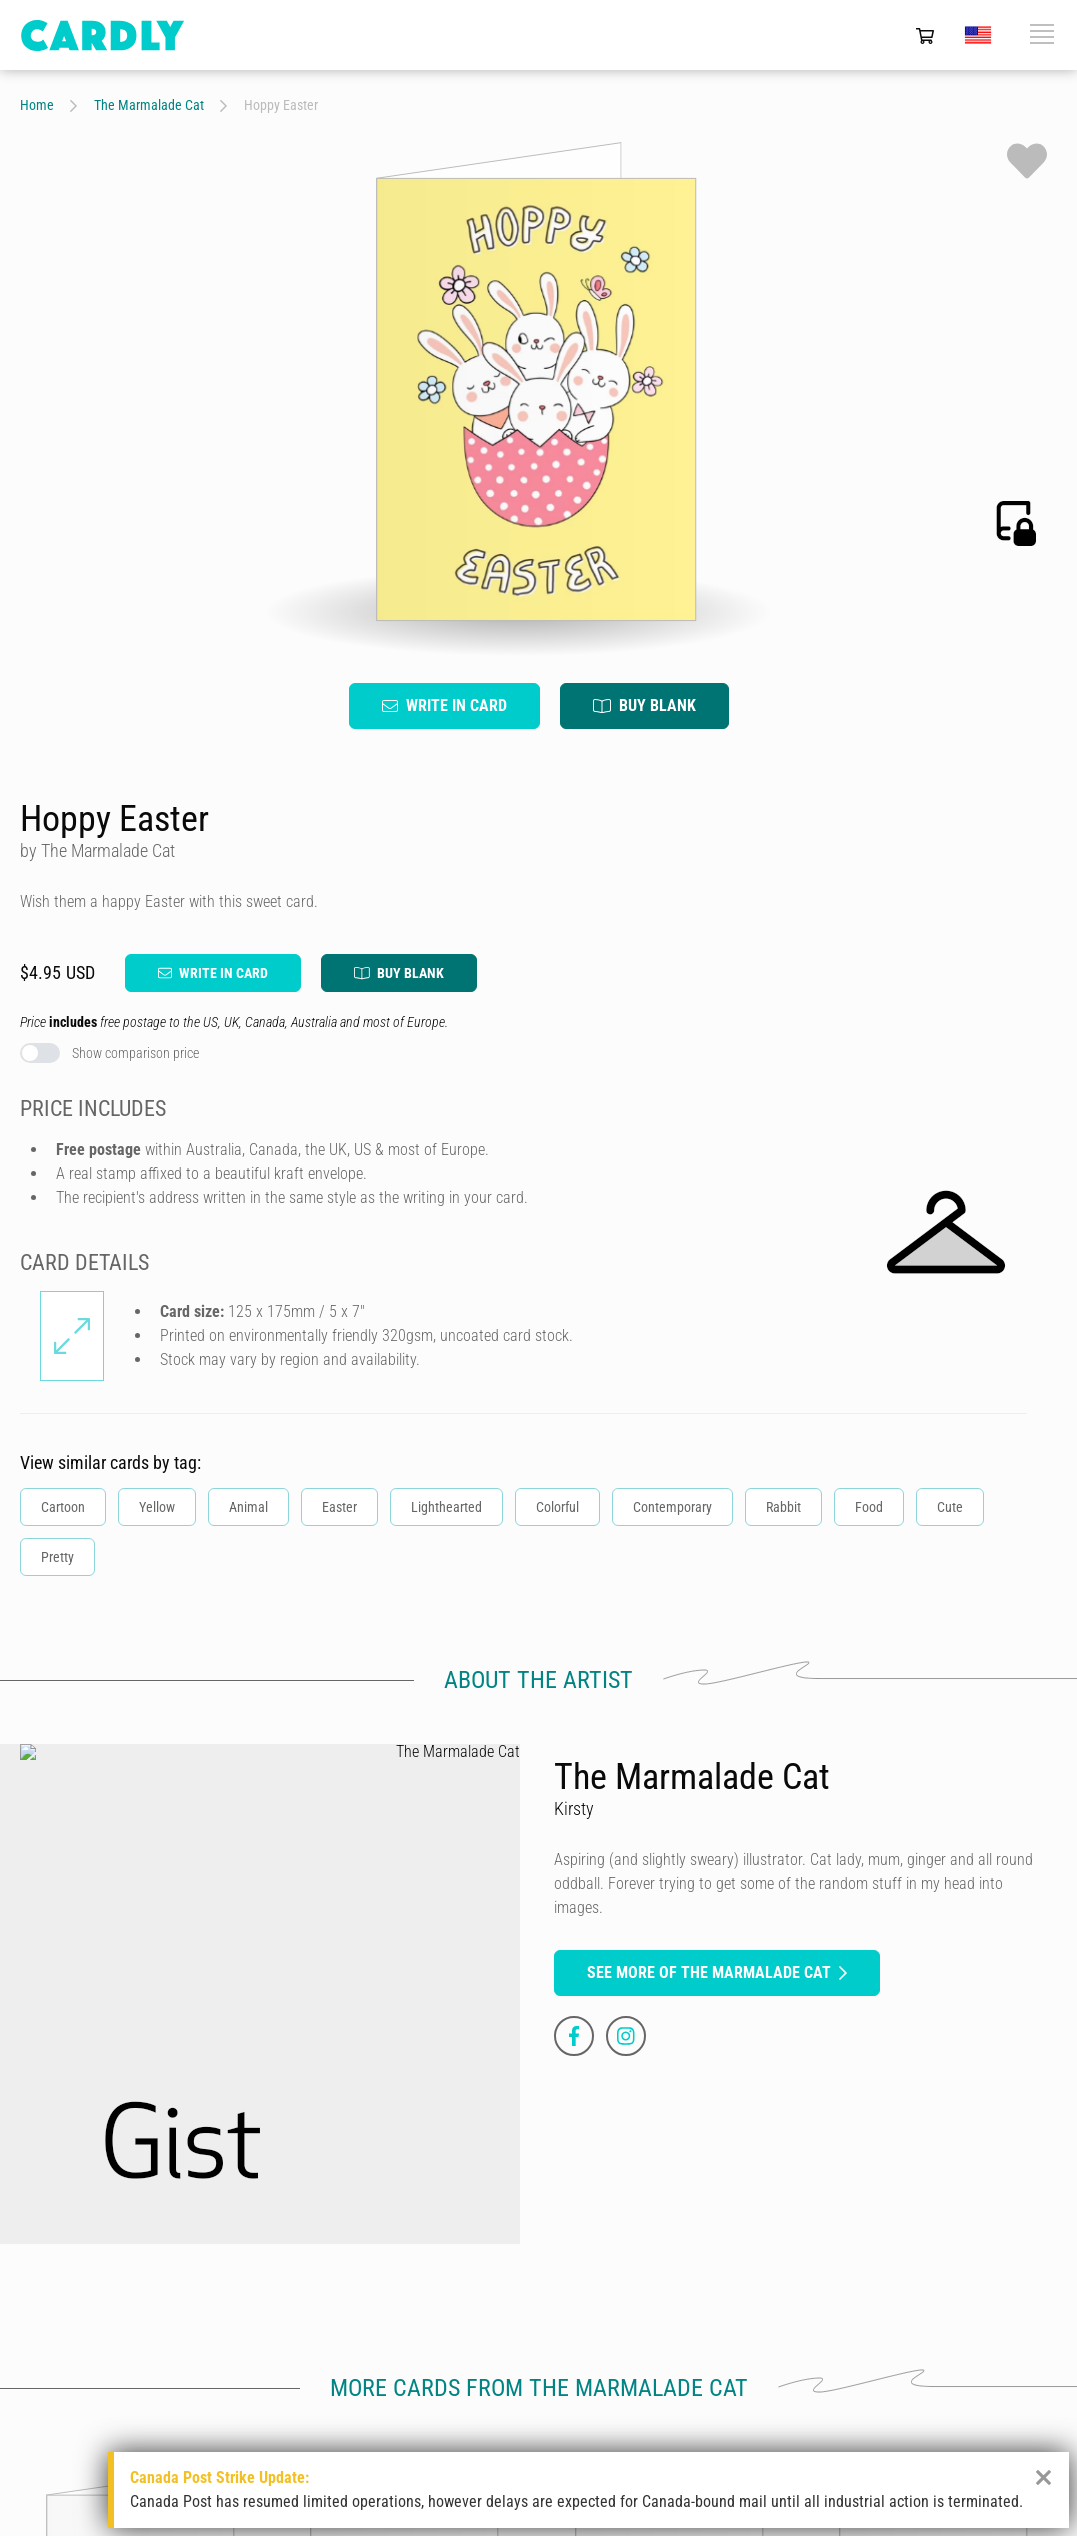  Describe the element at coordinates (185, 2140) in the screenshot. I see `open github gist to share code snippets` at that location.